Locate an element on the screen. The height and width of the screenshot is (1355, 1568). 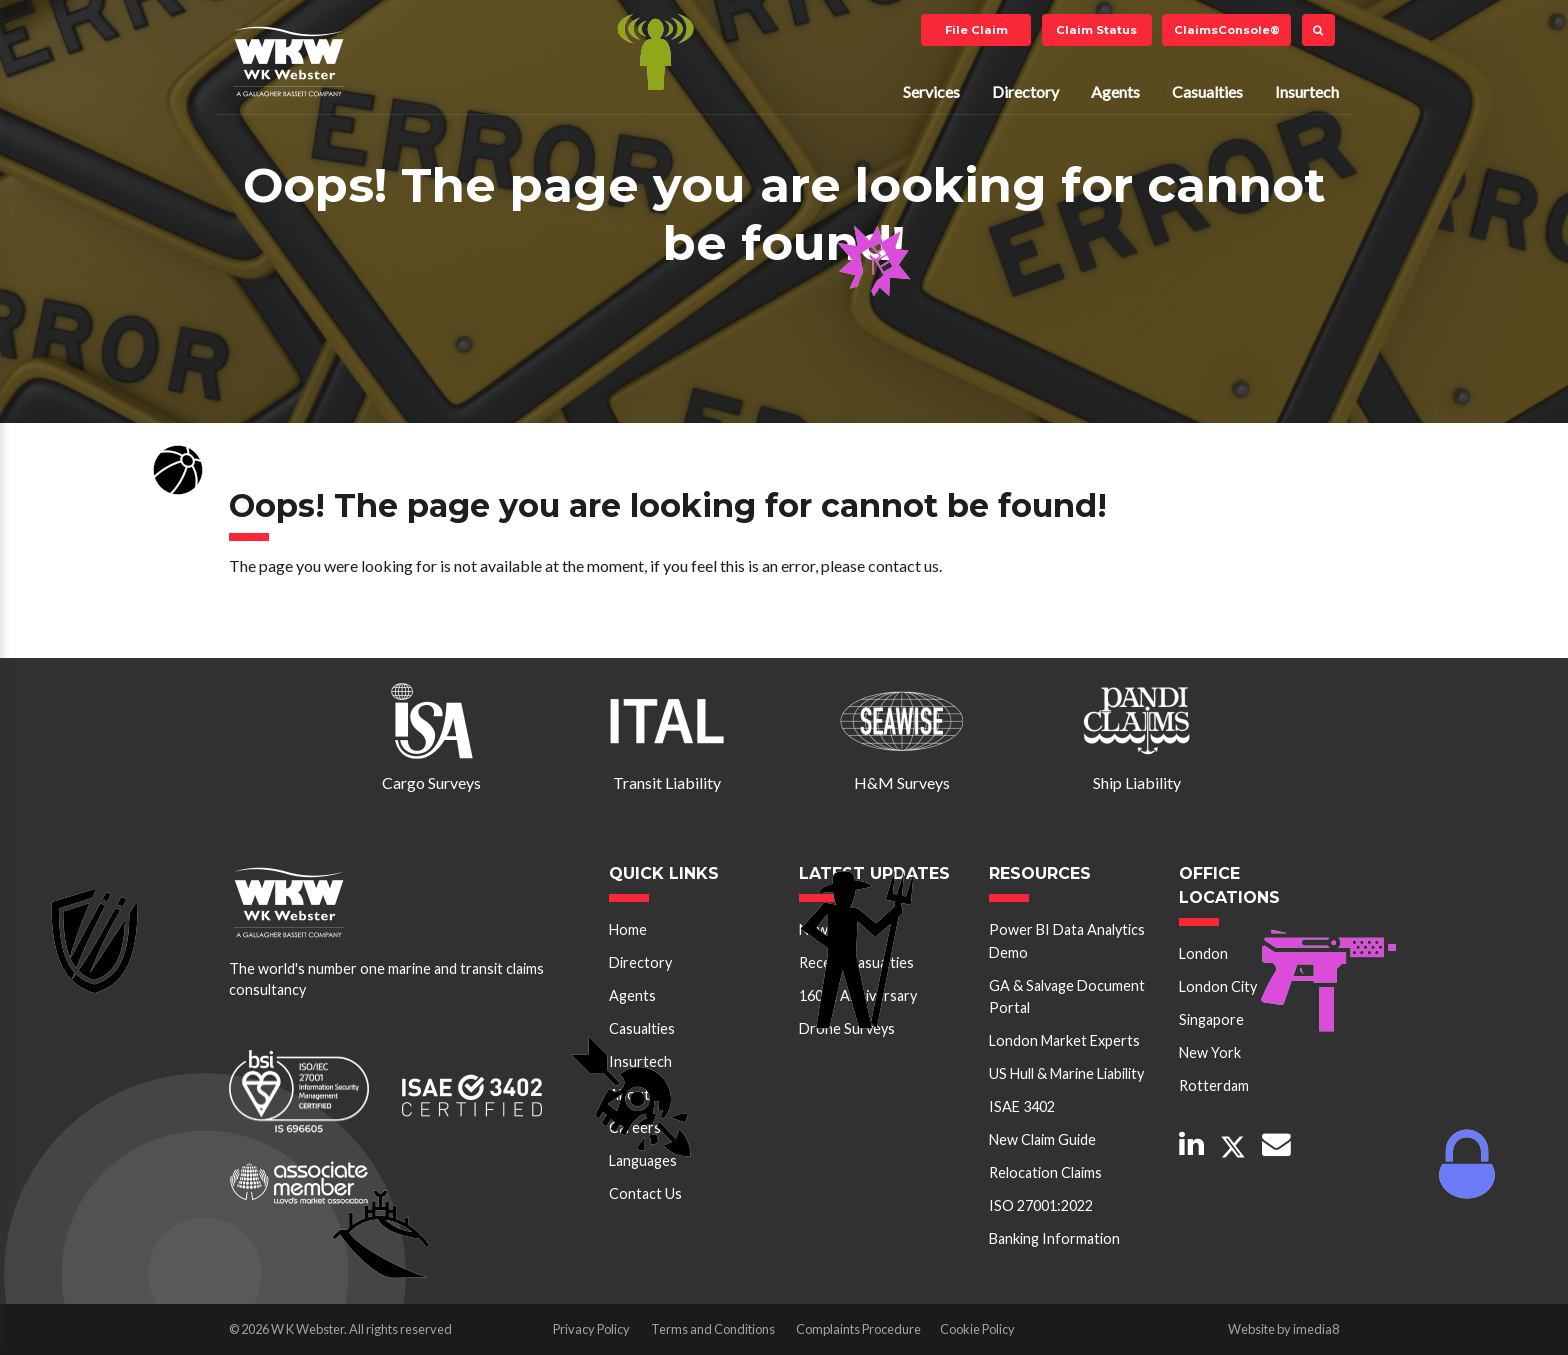
view fortified settlement or stronghold location is located at coordinates (380, 1231).